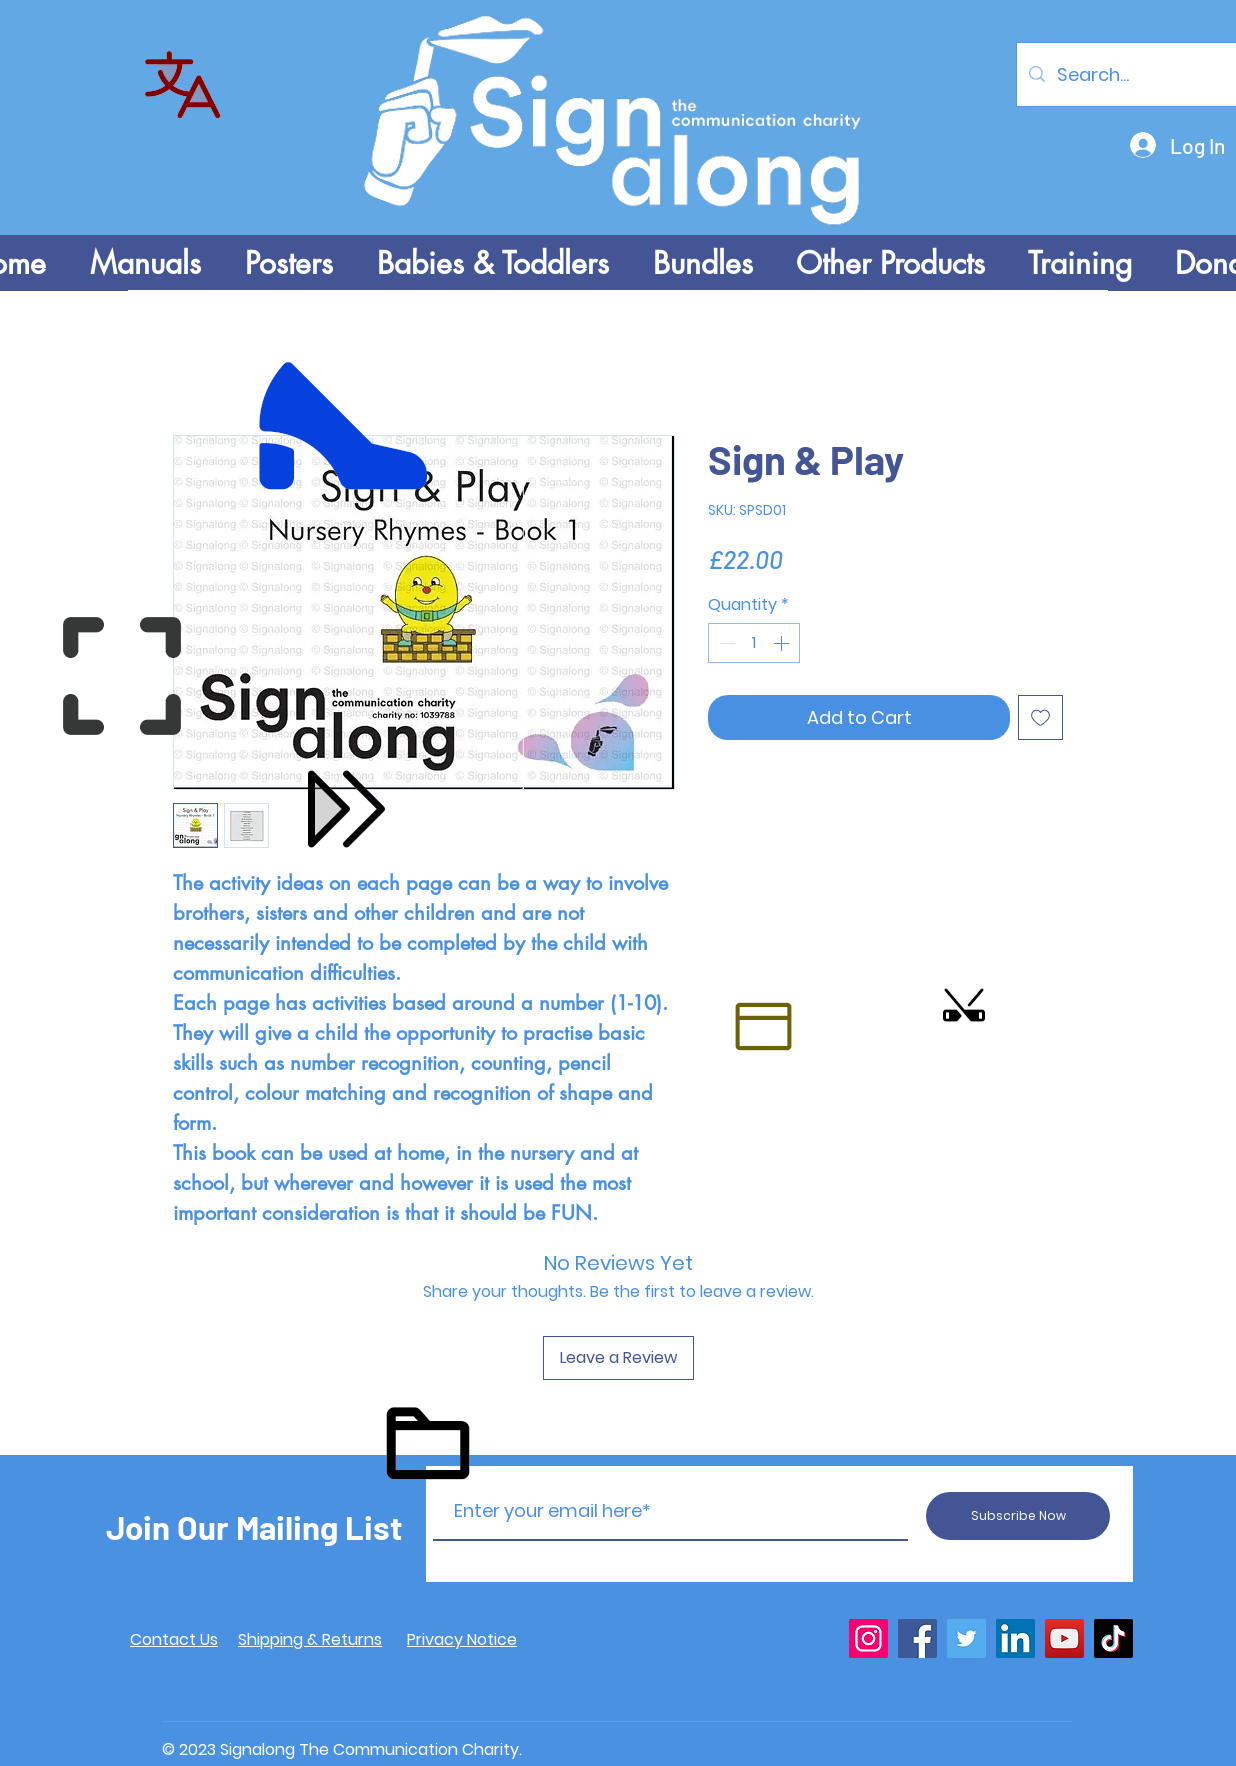 Image resolution: width=1236 pixels, height=1766 pixels. What do you see at coordinates (428, 1444) in the screenshot?
I see `access your files and documents` at bounding box center [428, 1444].